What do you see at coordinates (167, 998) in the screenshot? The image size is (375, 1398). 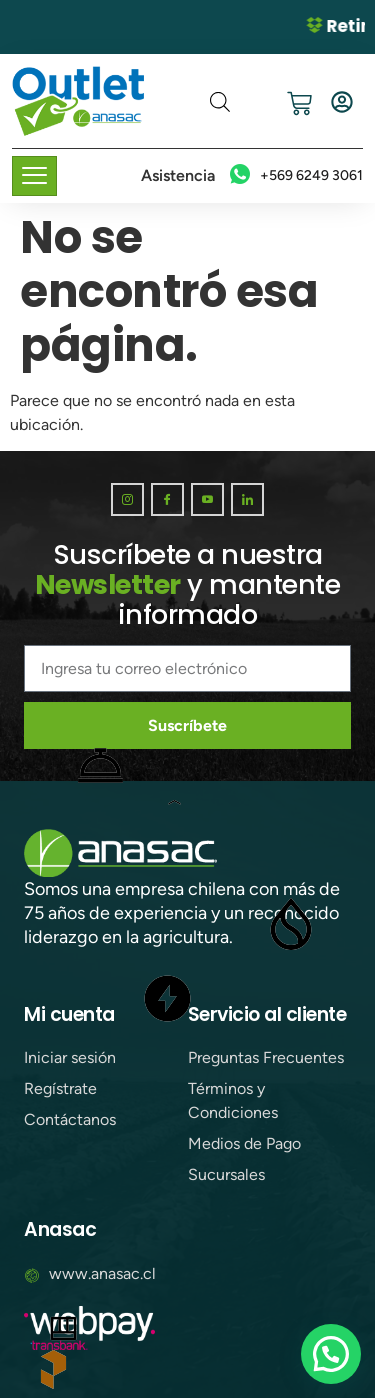 I see `play media from disc drive` at bounding box center [167, 998].